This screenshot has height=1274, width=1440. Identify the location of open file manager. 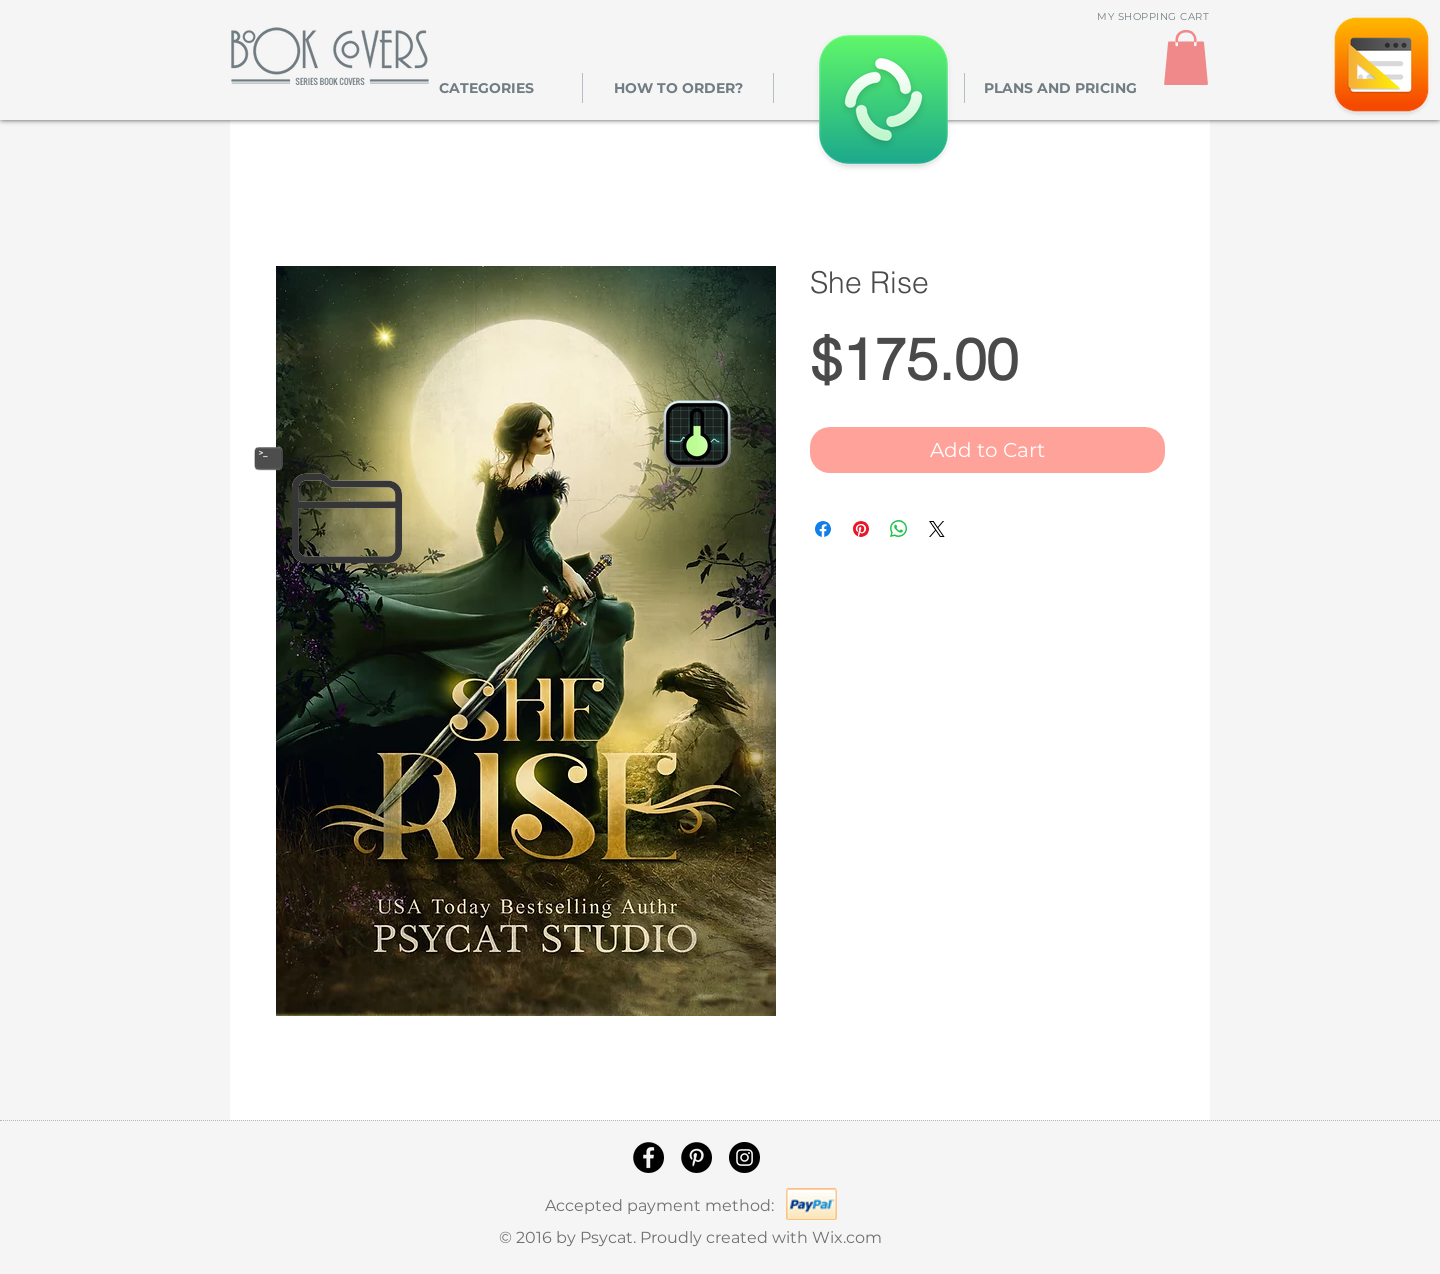
(347, 515).